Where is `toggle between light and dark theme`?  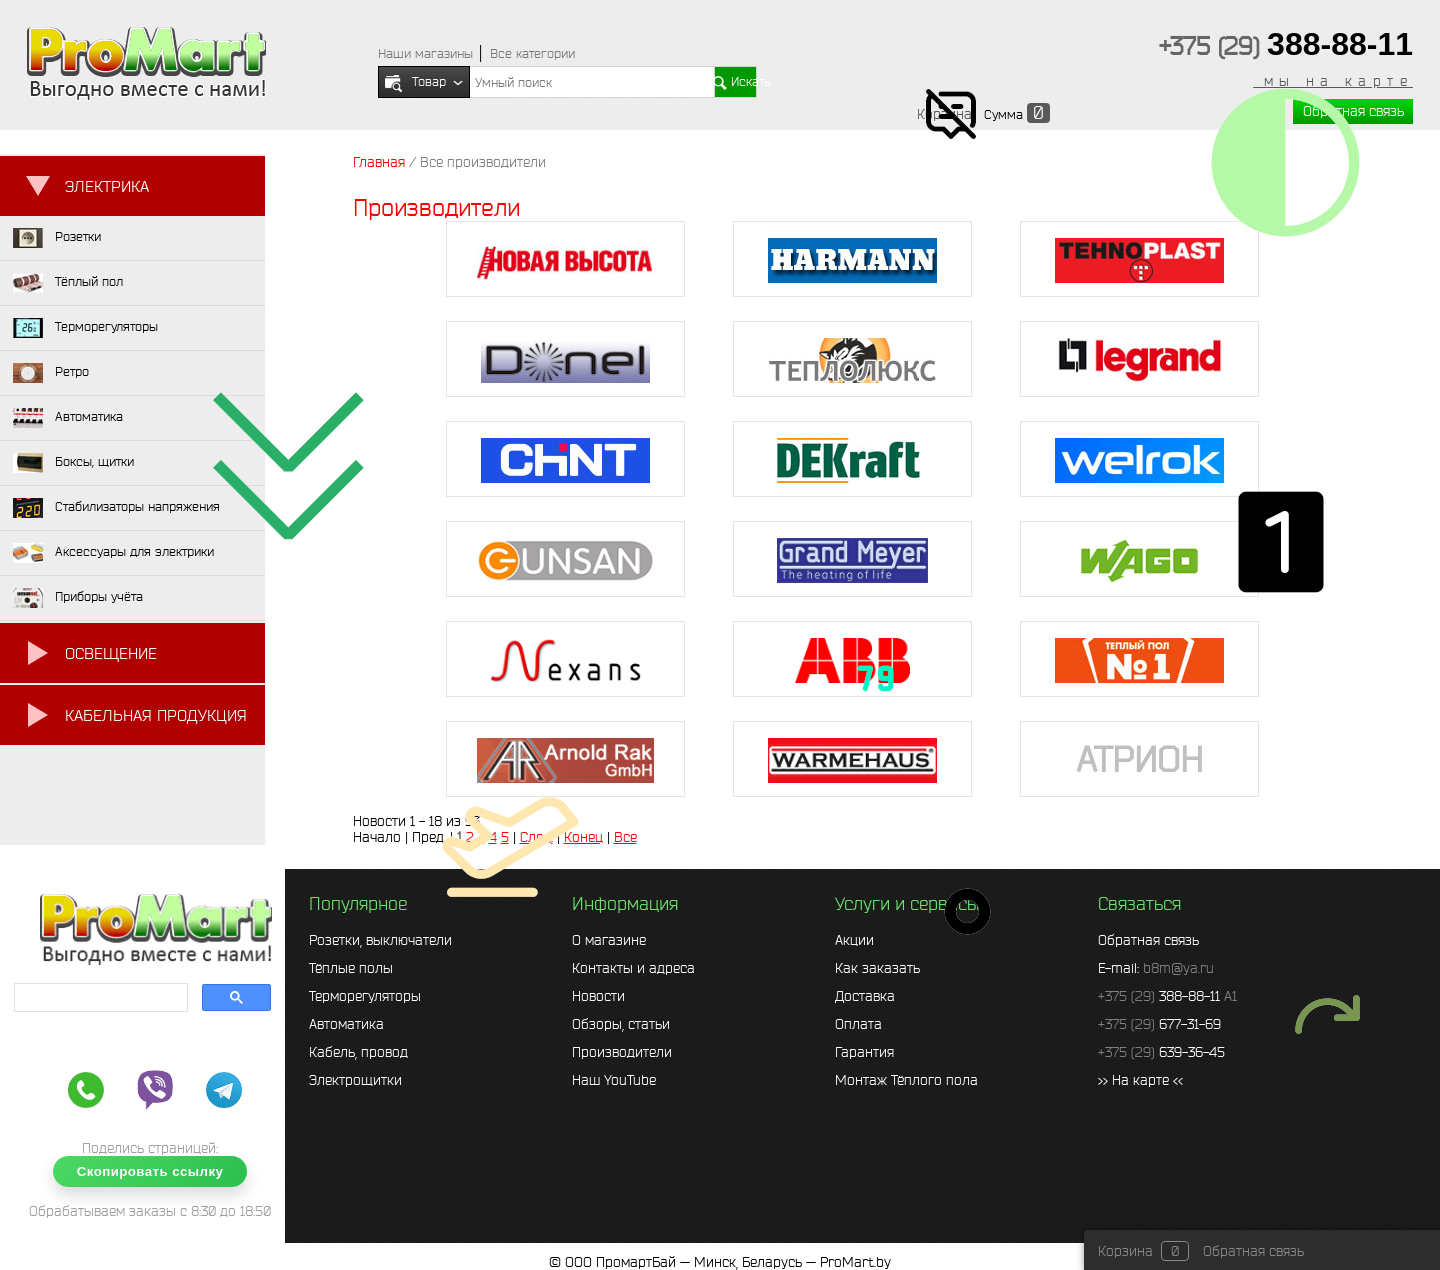 toggle between light and dark theme is located at coordinates (1285, 162).